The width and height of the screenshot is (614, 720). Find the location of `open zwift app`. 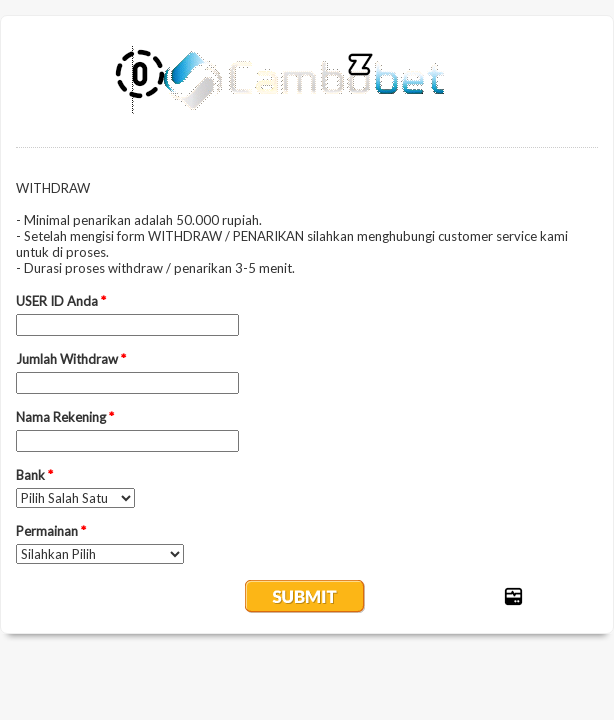

open zwift app is located at coordinates (360, 64).